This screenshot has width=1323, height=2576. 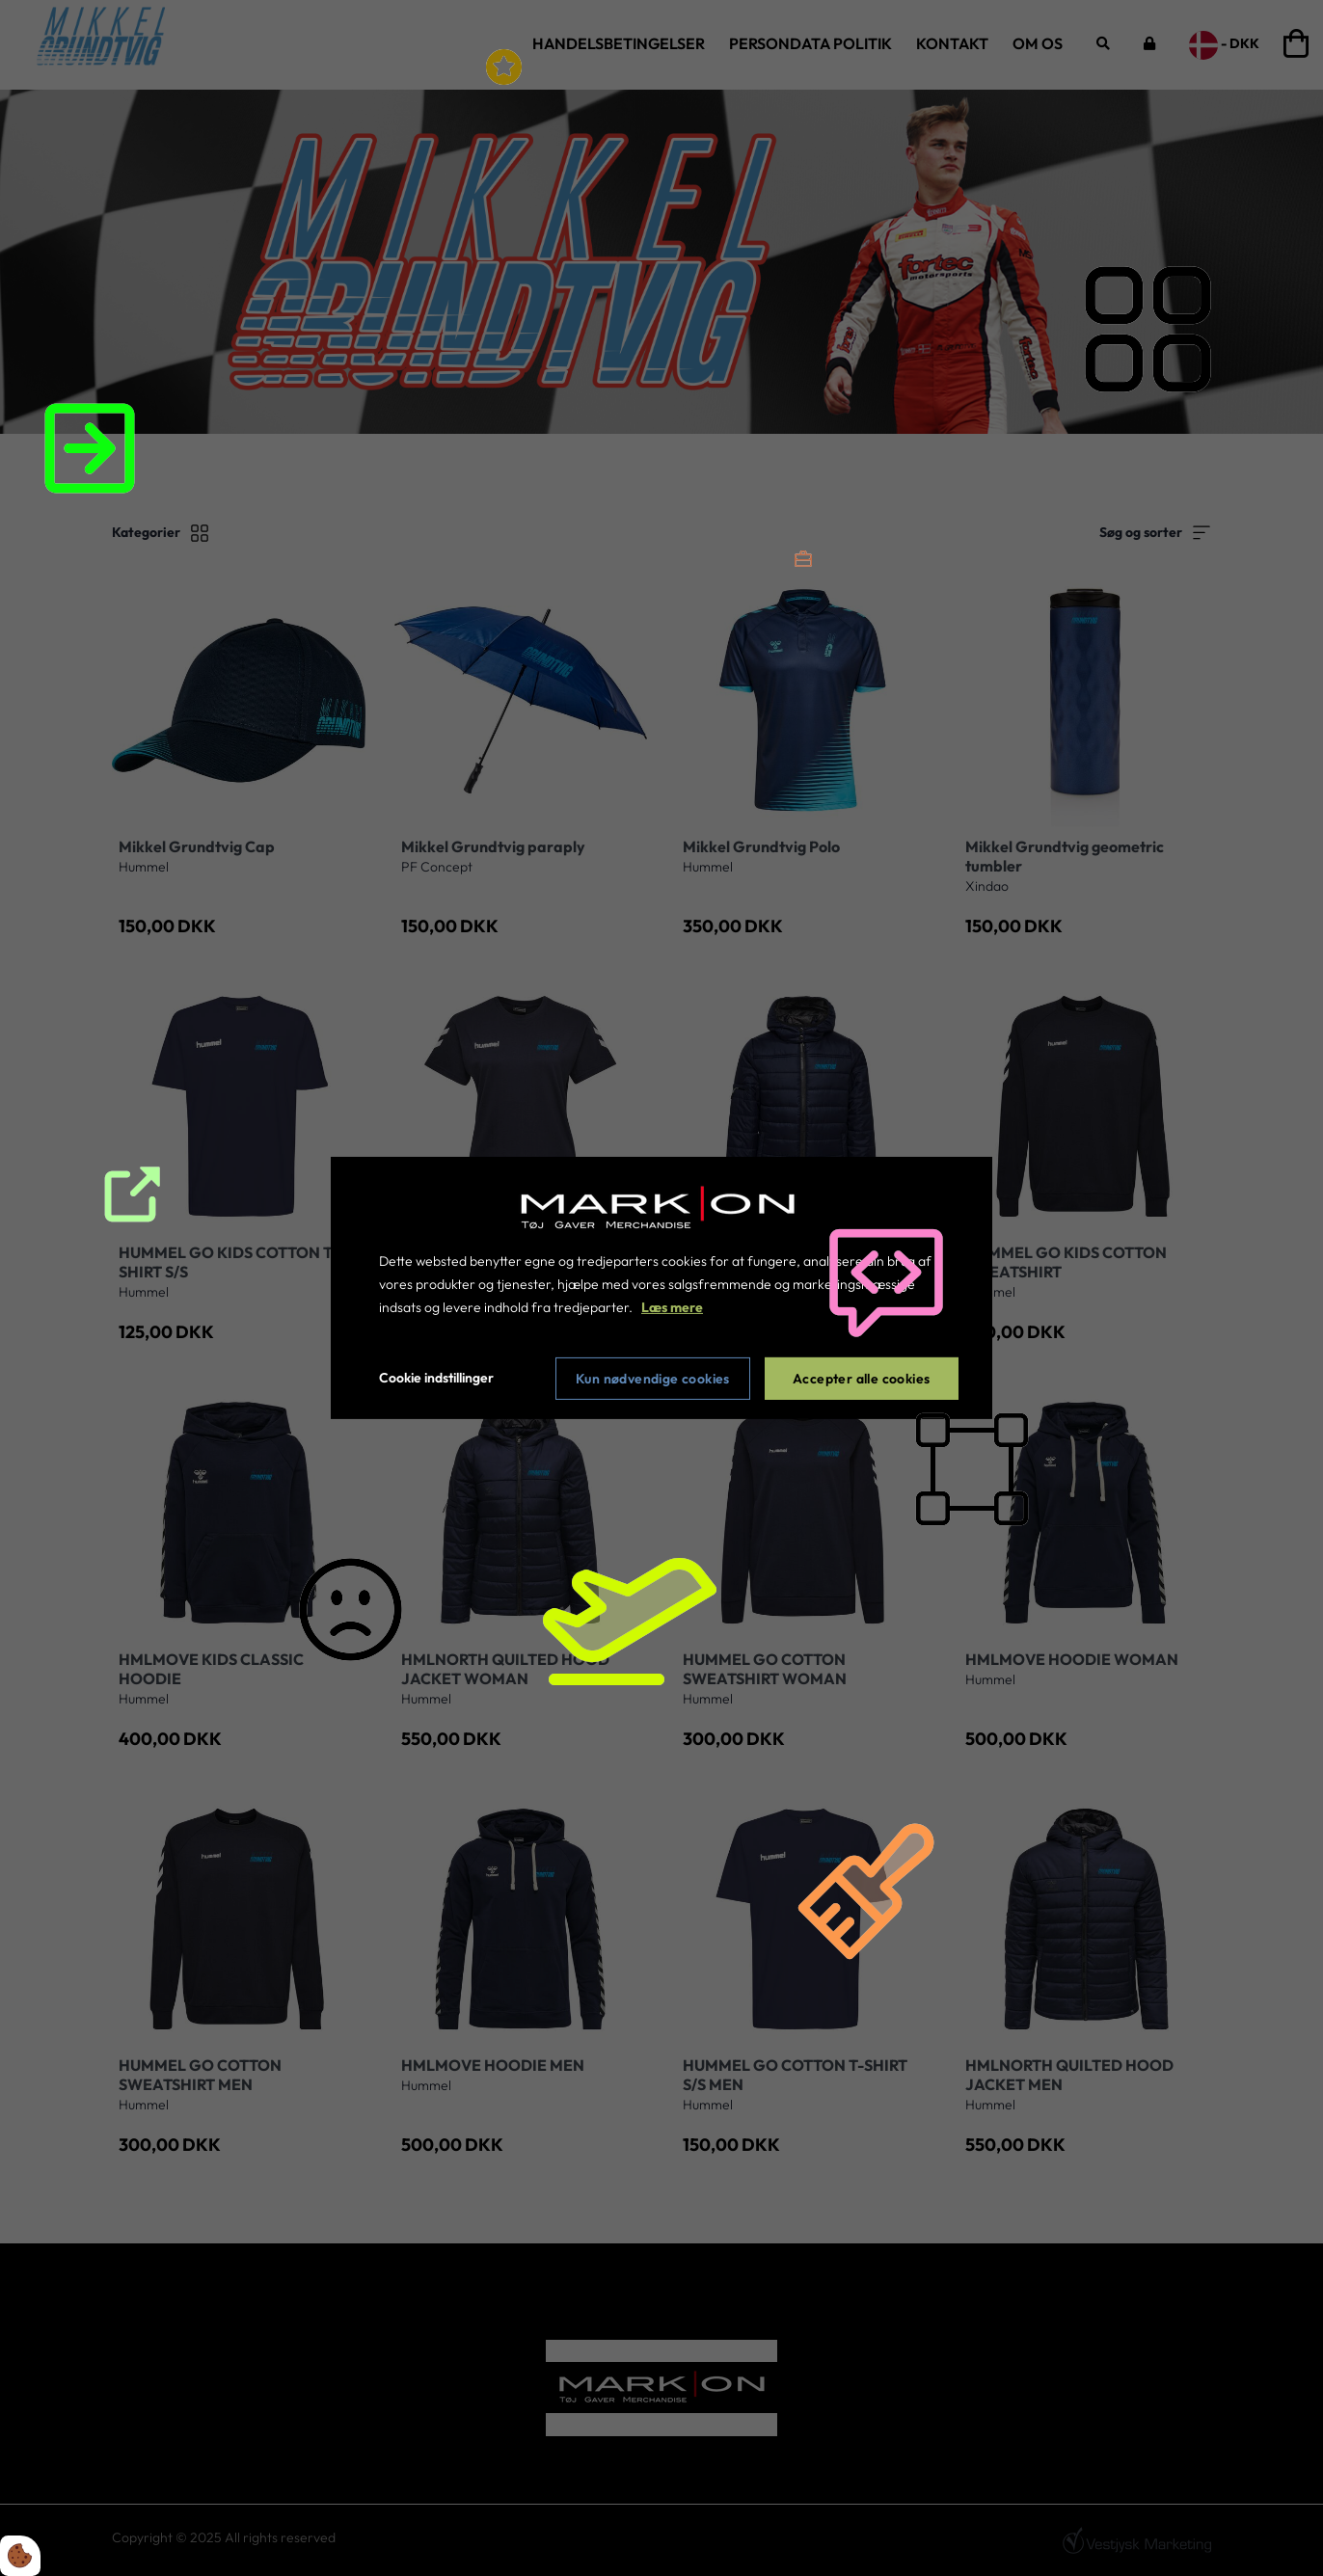 I want to click on indicates a renamed file in a diff view, so click(x=90, y=448).